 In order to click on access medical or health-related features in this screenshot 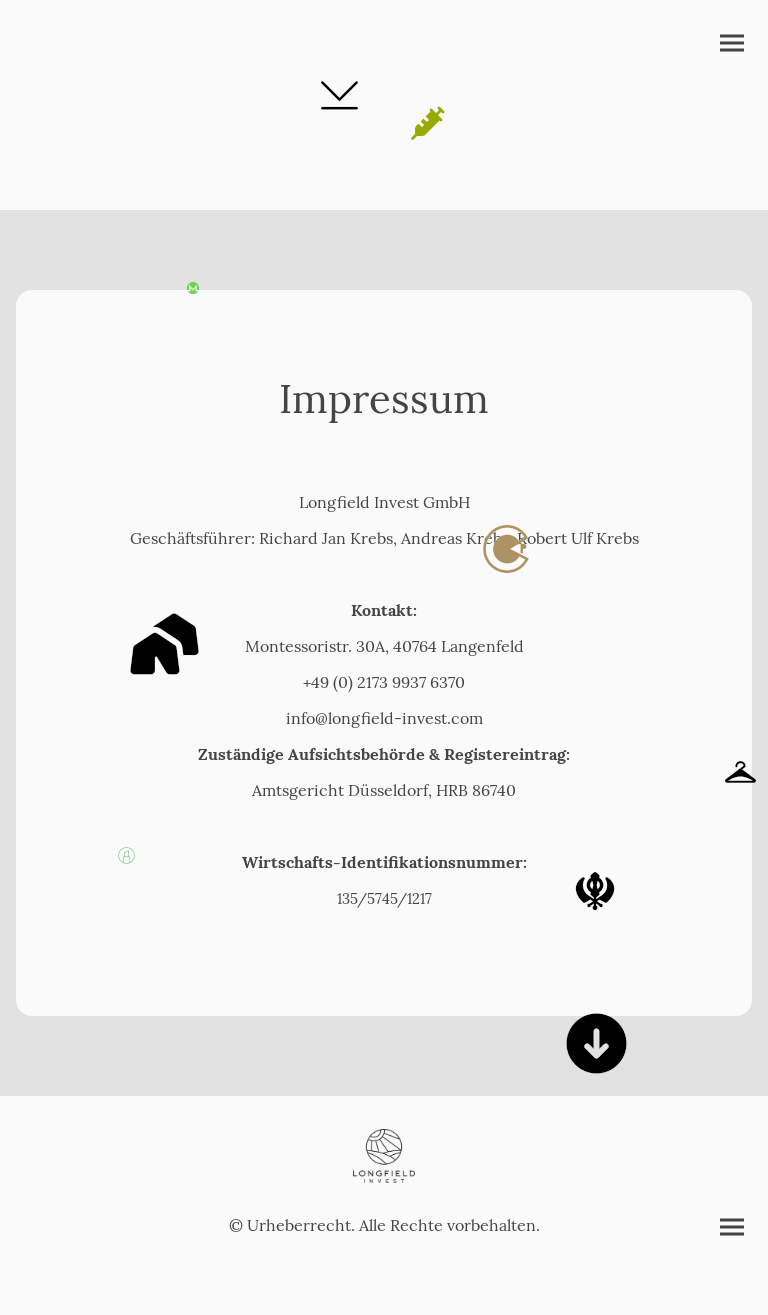, I will do `click(427, 124)`.